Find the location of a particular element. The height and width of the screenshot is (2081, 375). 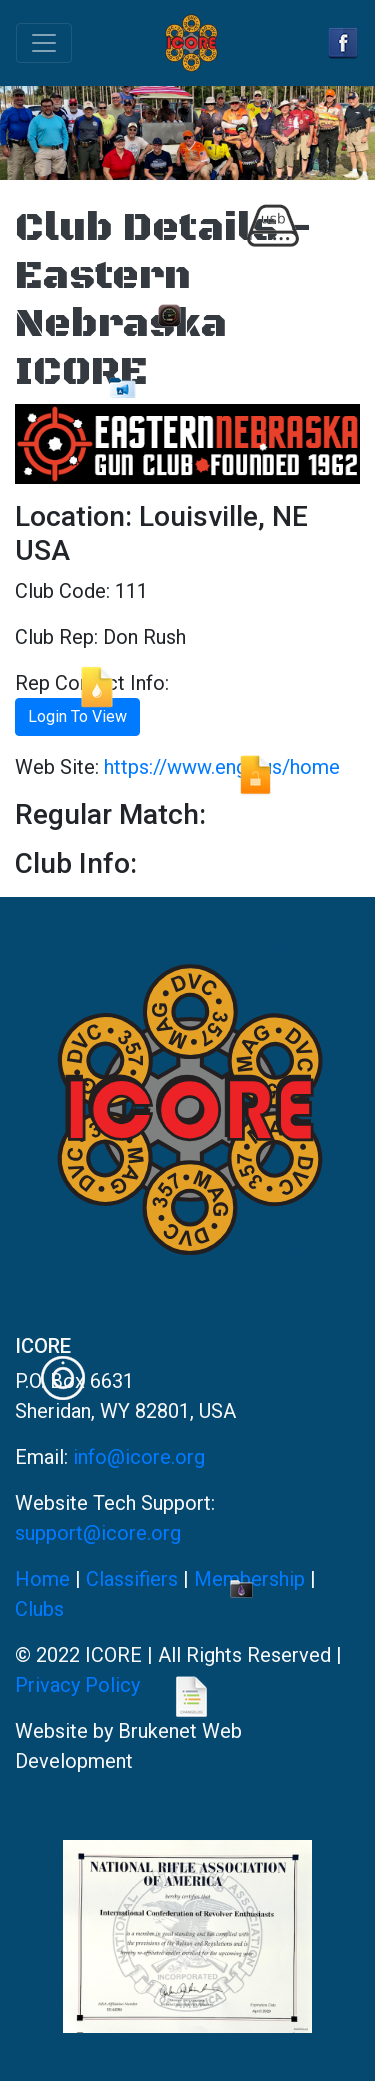

open microsoft advertising files folder is located at coordinates (122, 388).